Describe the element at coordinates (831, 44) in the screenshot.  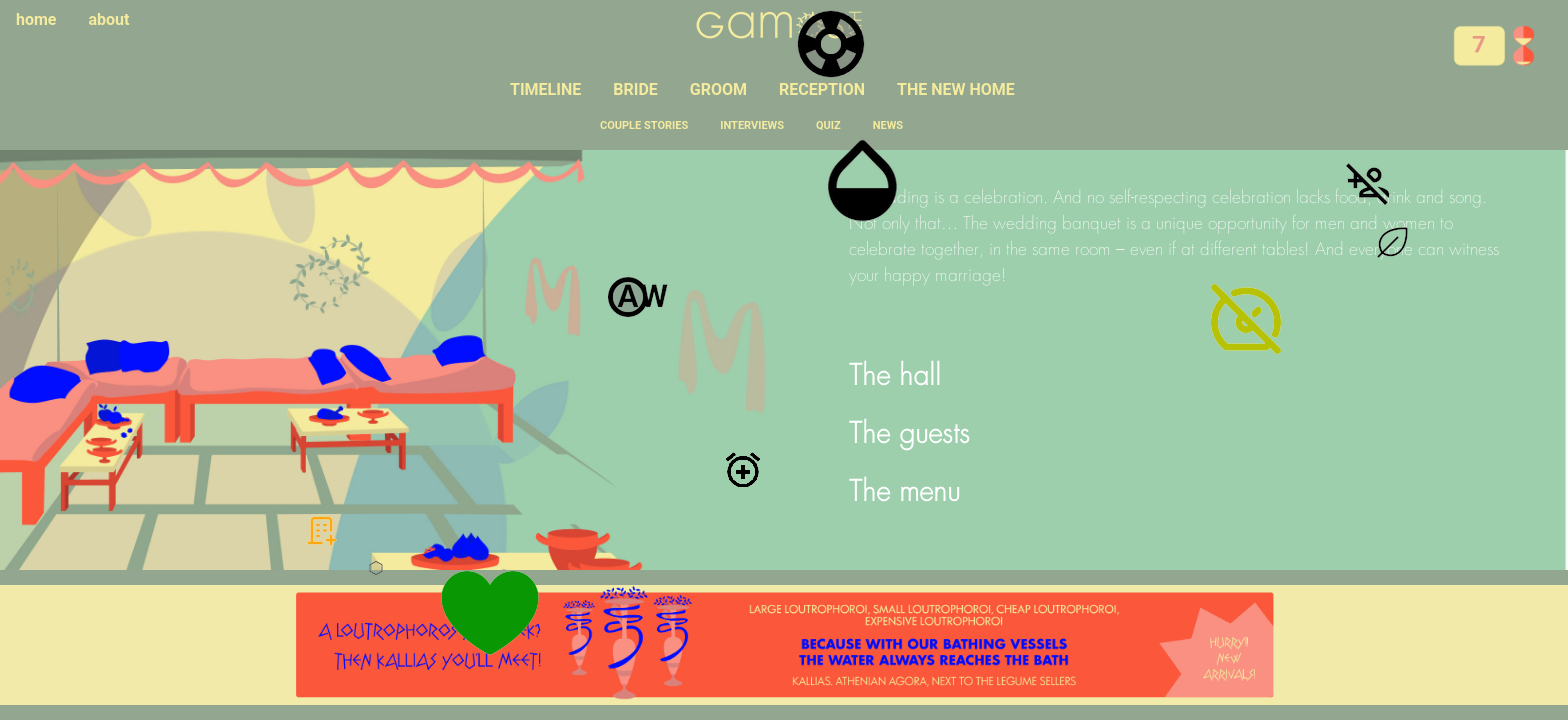
I see `access help and support options` at that location.